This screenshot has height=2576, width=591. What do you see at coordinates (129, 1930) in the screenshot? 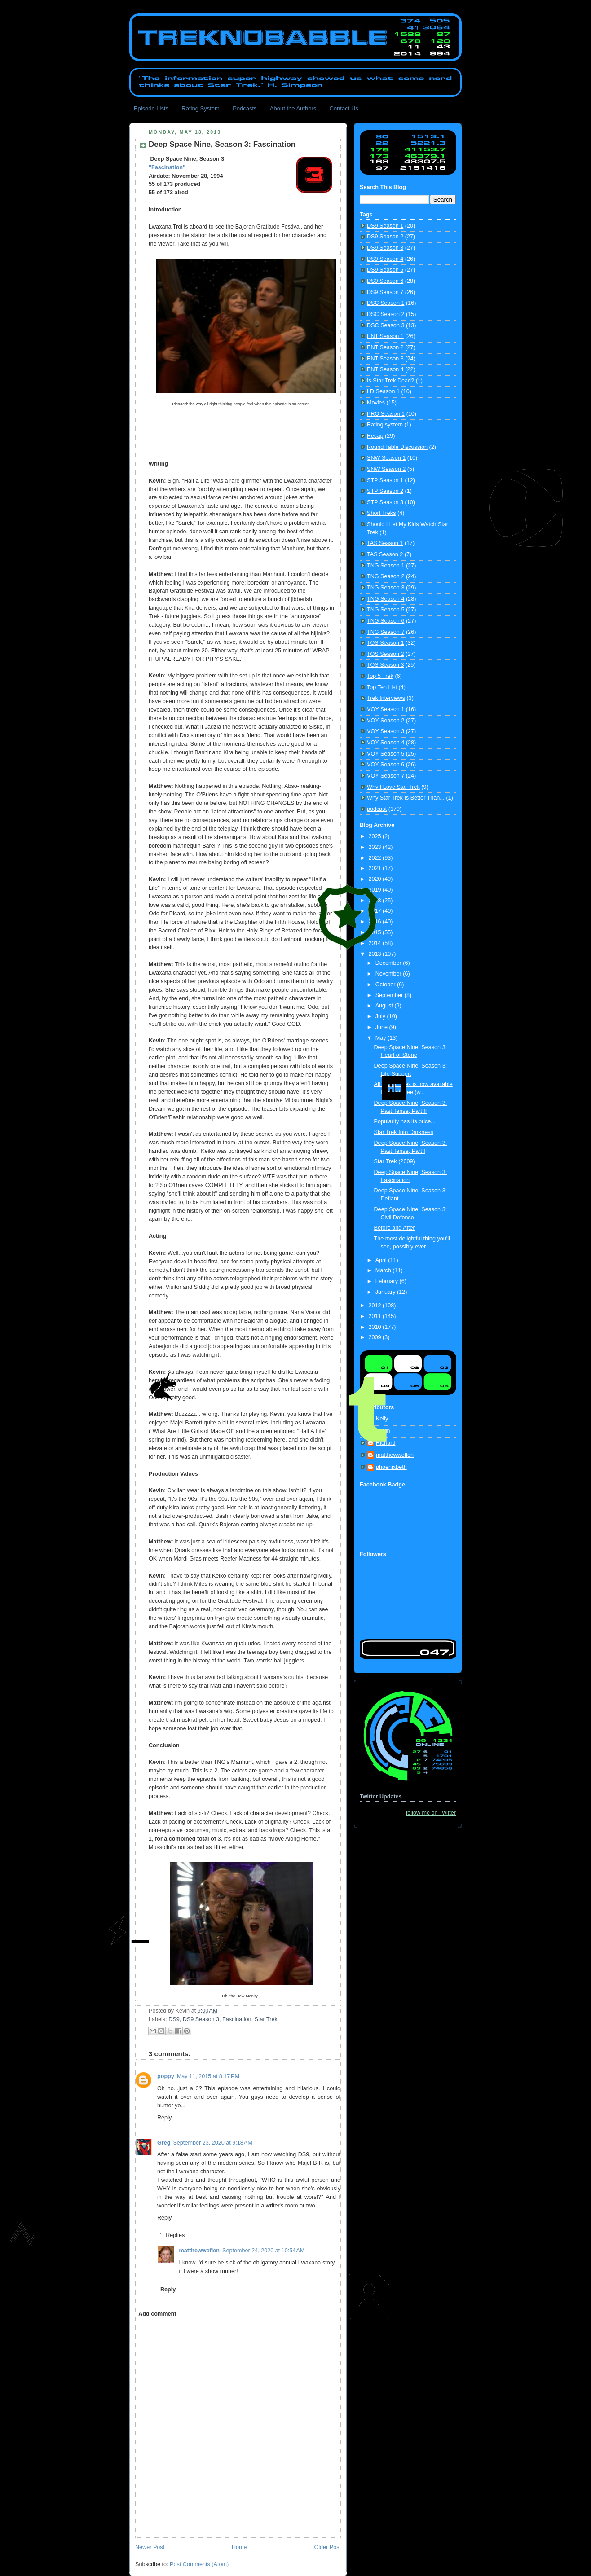
I see `open hyper terminal application` at bounding box center [129, 1930].